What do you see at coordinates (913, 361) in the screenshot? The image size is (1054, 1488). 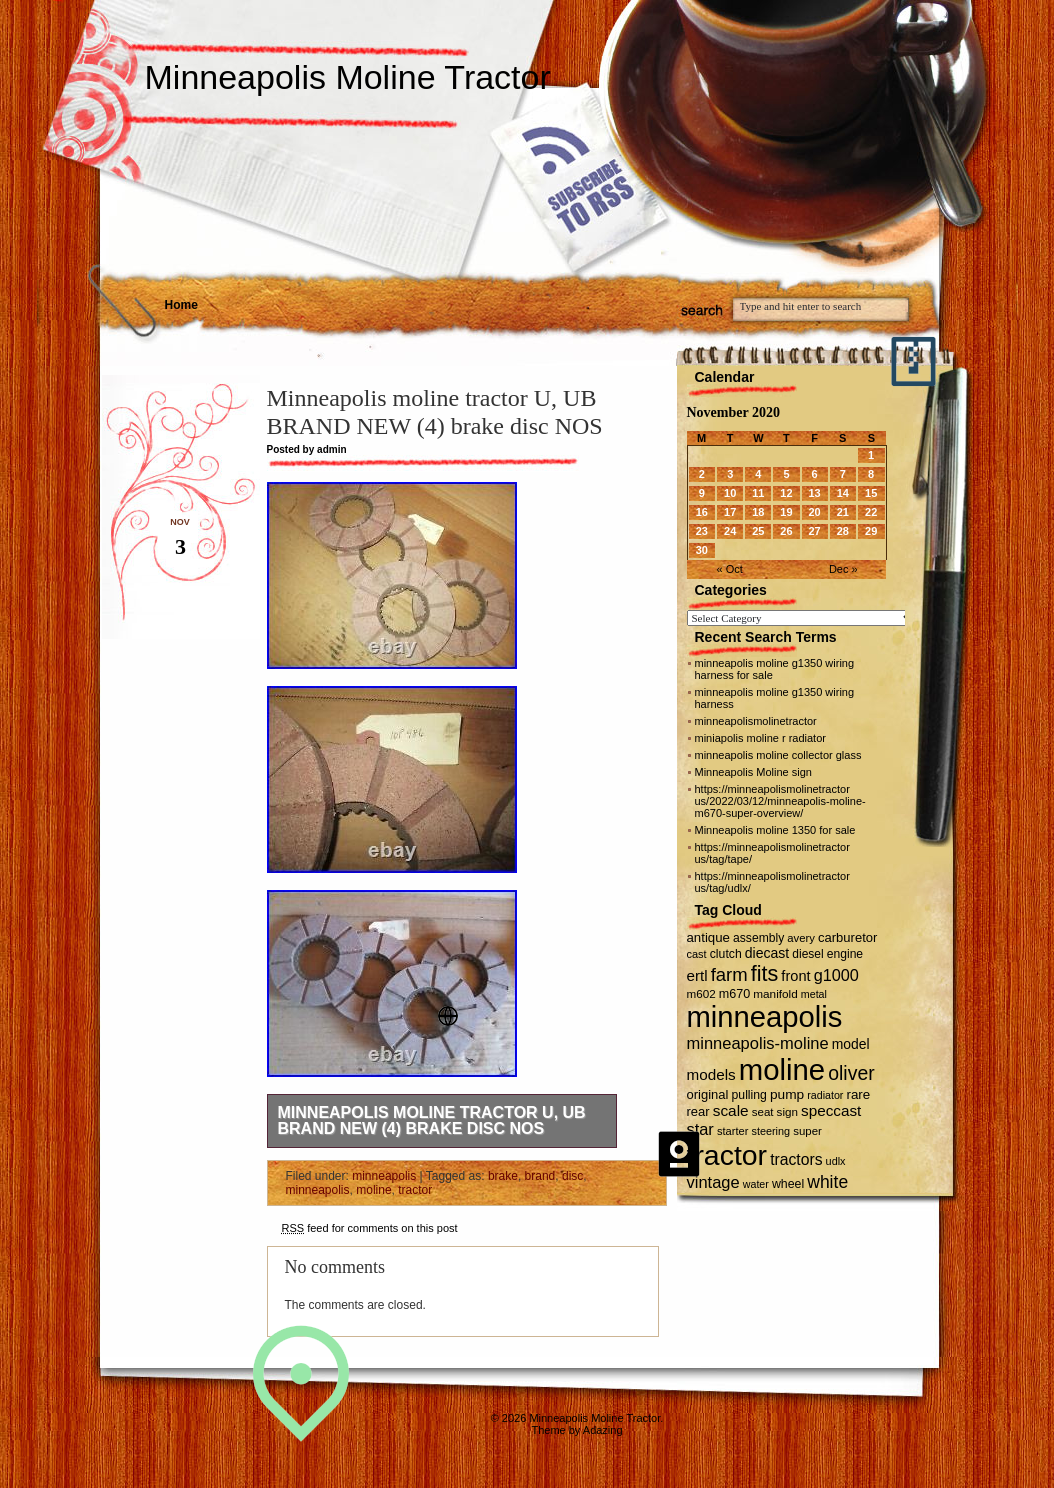 I see `view or open a compressed zip file` at bounding box center [913, 361].